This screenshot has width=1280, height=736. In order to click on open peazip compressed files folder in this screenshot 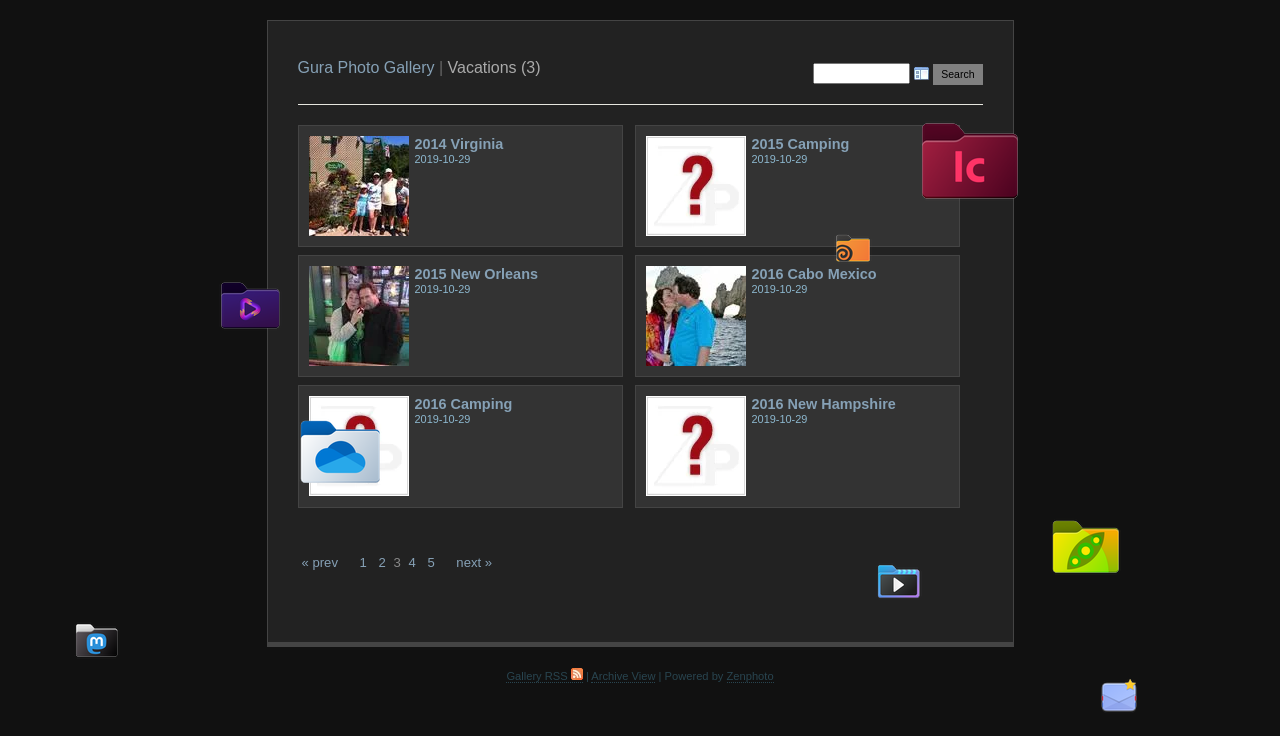, I will do `click(1085, 548)`.